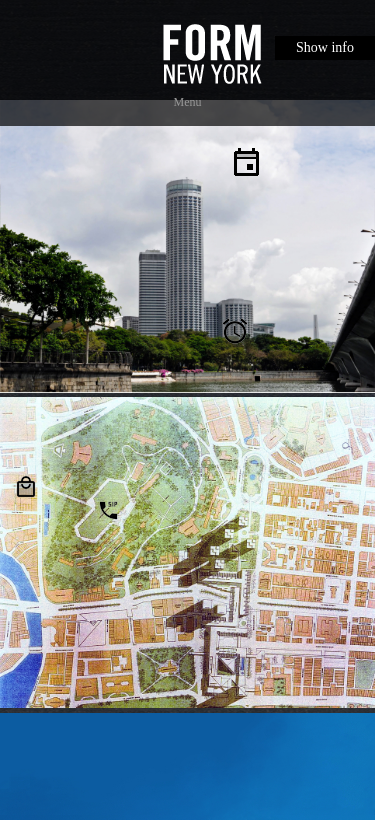 The image size is (375, 820). I want to click on access shopping or retail features, so click(26, 487).